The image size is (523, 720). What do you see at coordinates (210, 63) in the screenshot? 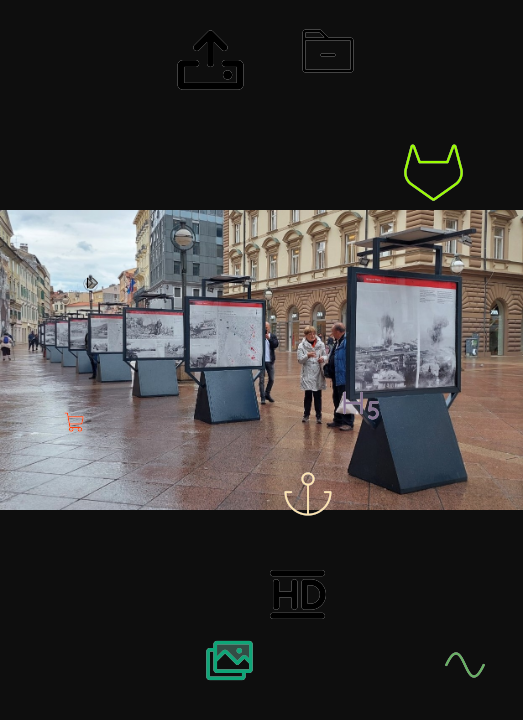
I see `upload a file or document` at bounding box center [210, 63].